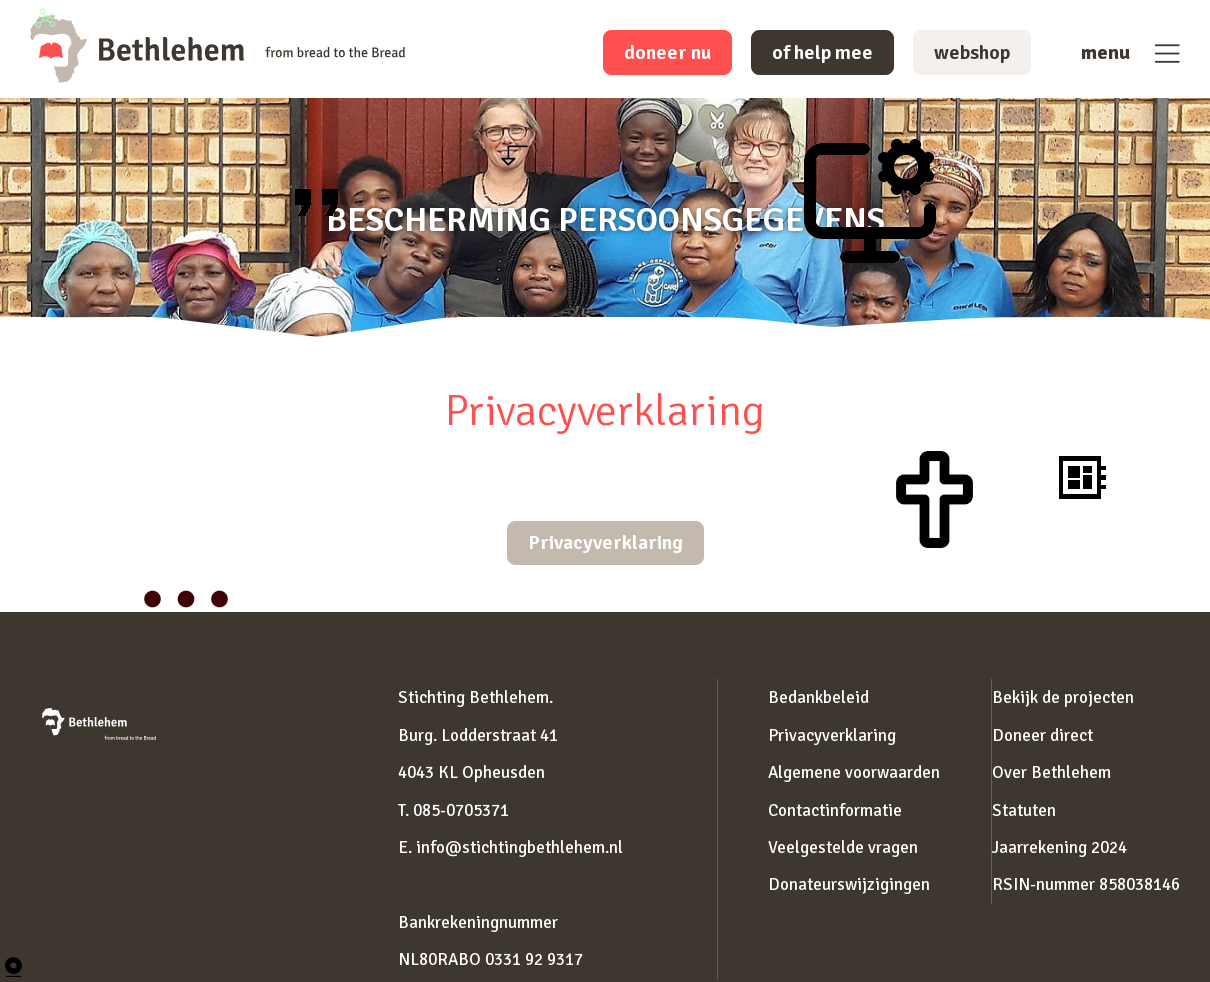 The image size is (1210, 982). Describe the element at coordinates (934, 499) in the screenshot. I see `indicates a religious or faith-based feature` at that location.